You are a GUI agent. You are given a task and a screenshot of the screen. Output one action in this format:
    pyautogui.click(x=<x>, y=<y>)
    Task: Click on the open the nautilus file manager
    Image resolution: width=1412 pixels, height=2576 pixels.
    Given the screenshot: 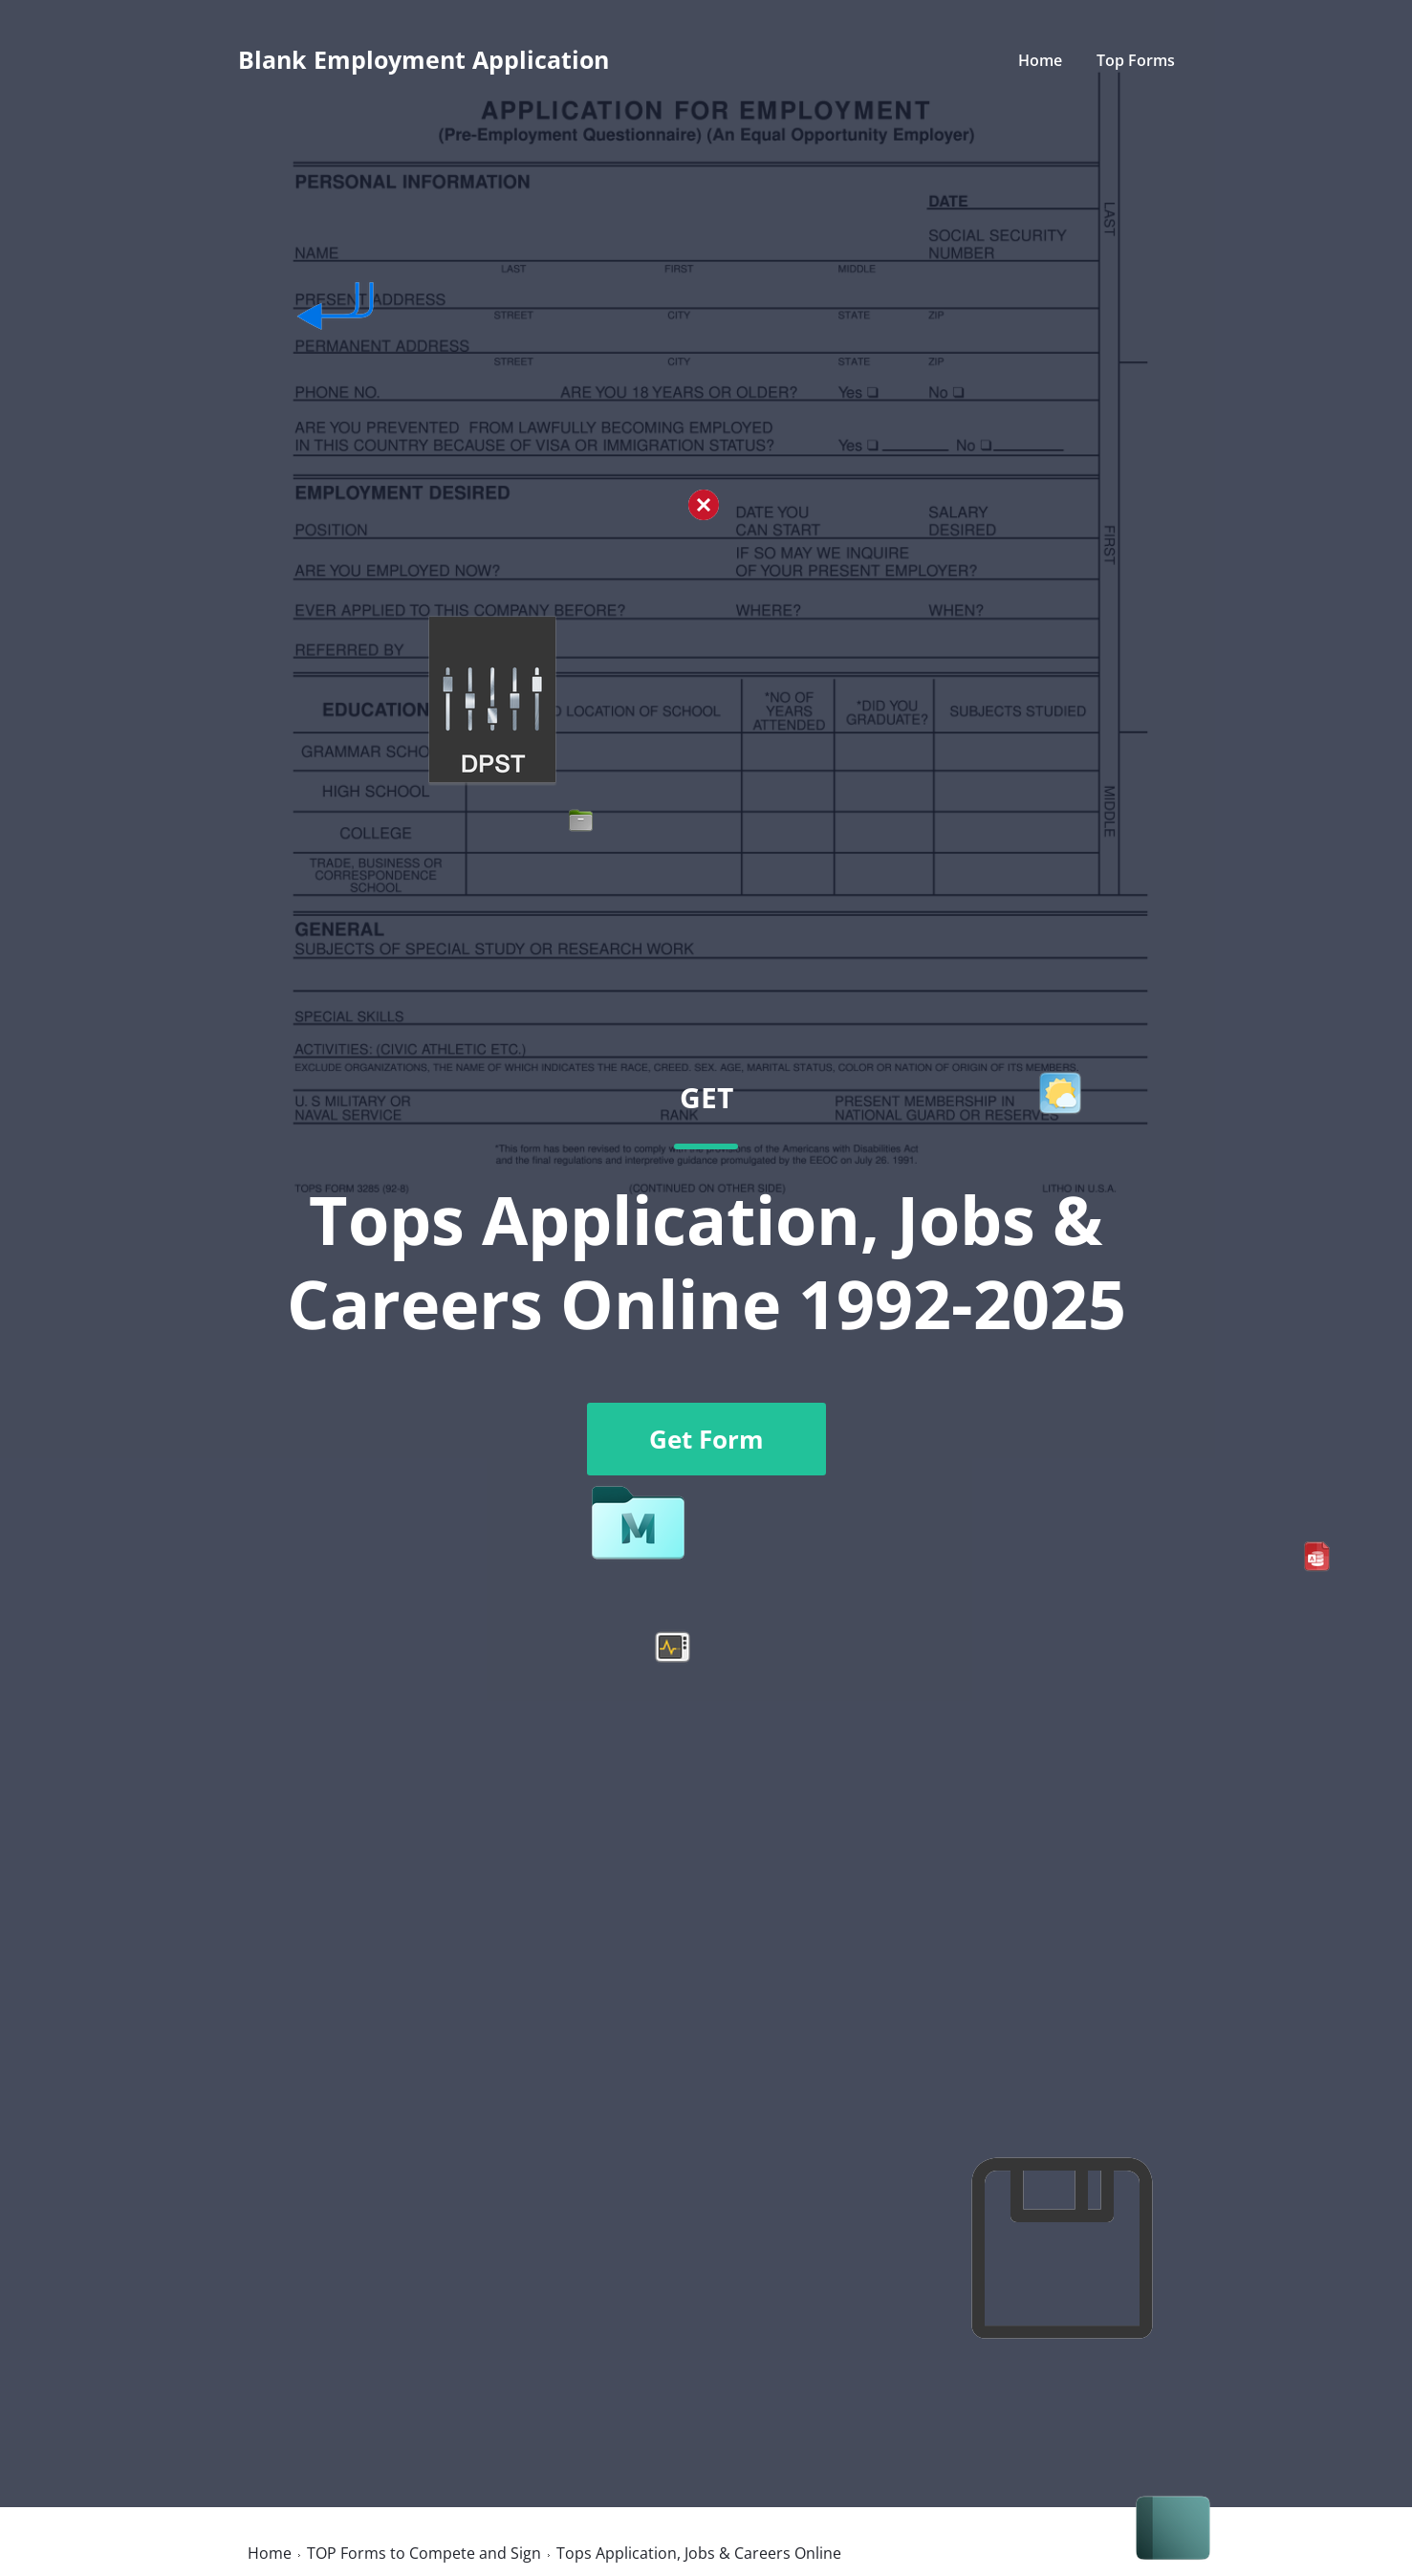 What is the action you would take?
    pyautogui.click(x=580, y=819)
    